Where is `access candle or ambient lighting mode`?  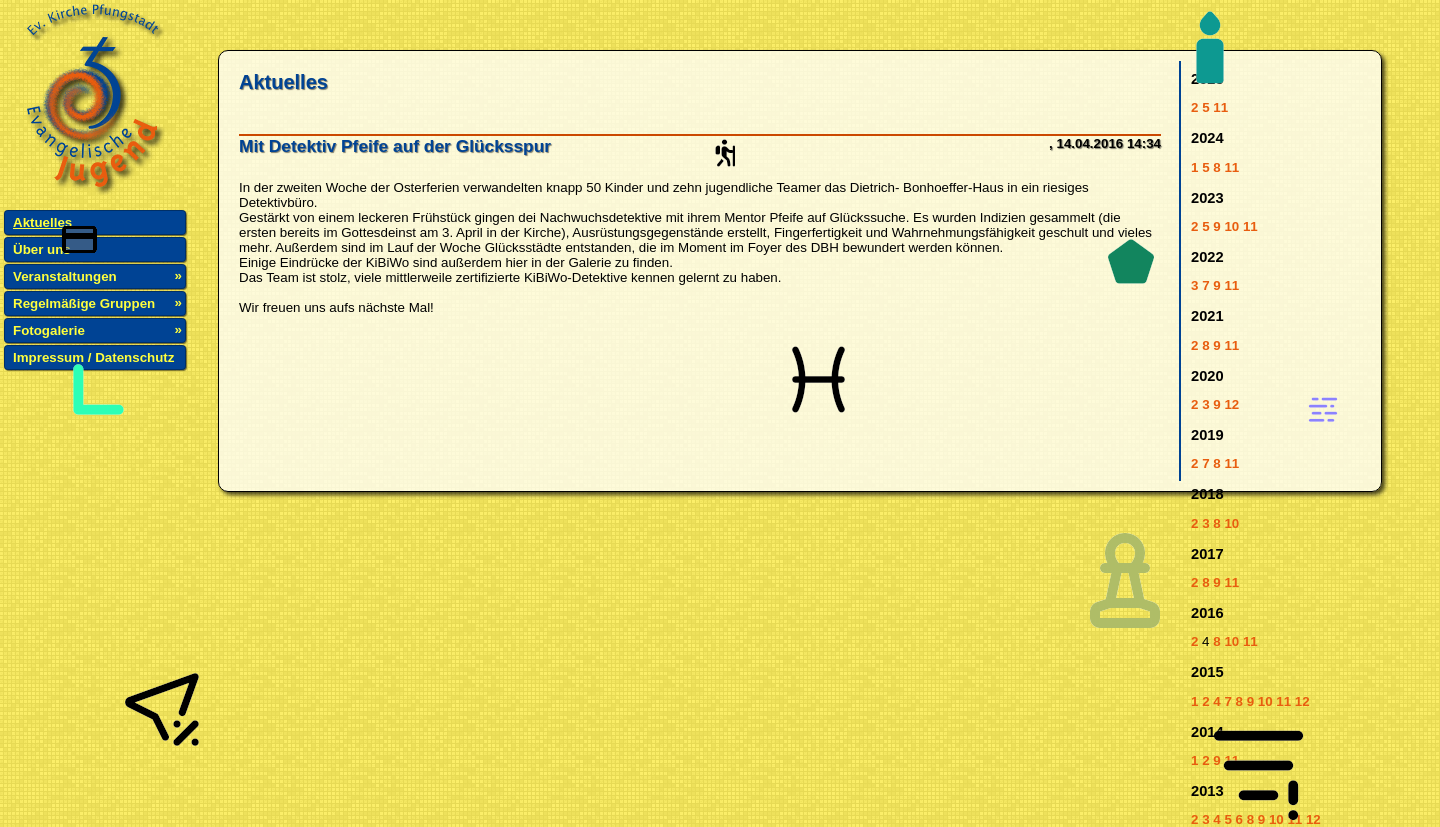
access candle or ambient lighting mode is located at coordinates (1210, 49).